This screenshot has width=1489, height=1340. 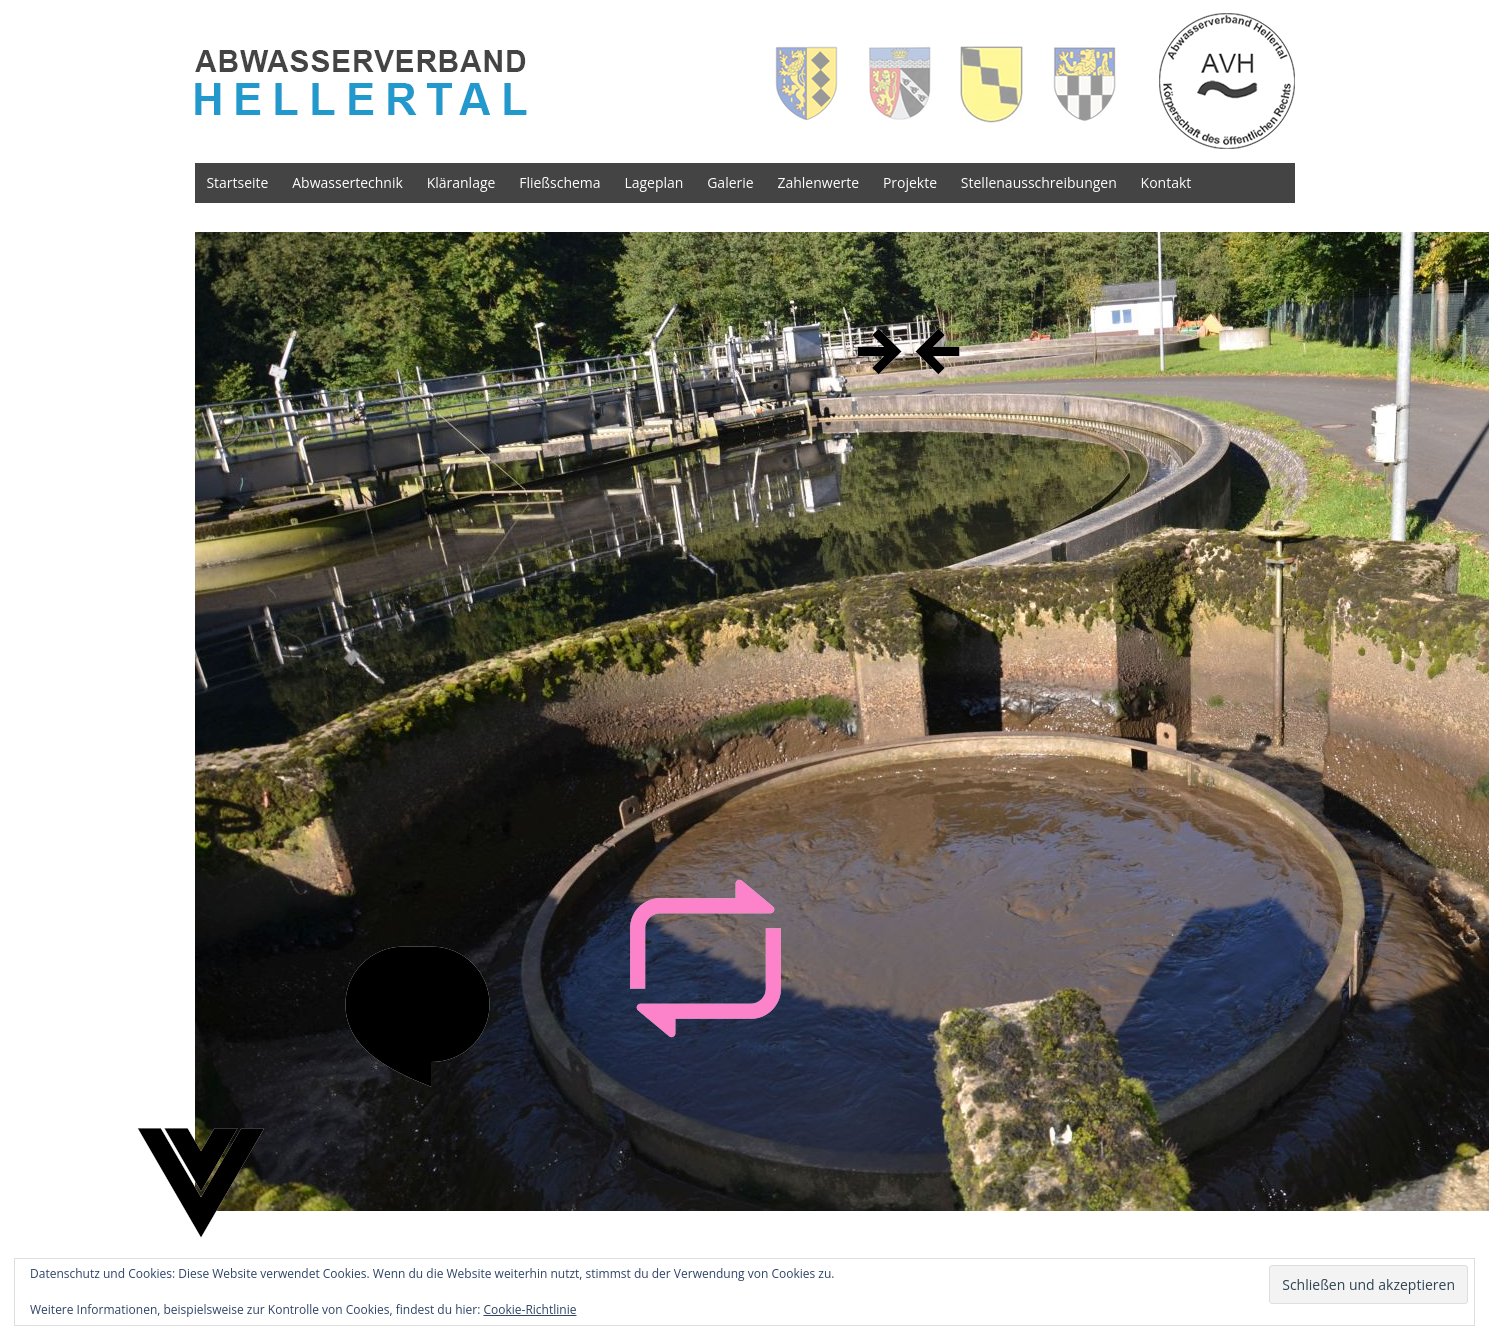 What do you see at coordinates (705, 958) in the screenshot?
I see `enable repeat or loop playback` at bounding box center [705, 958].